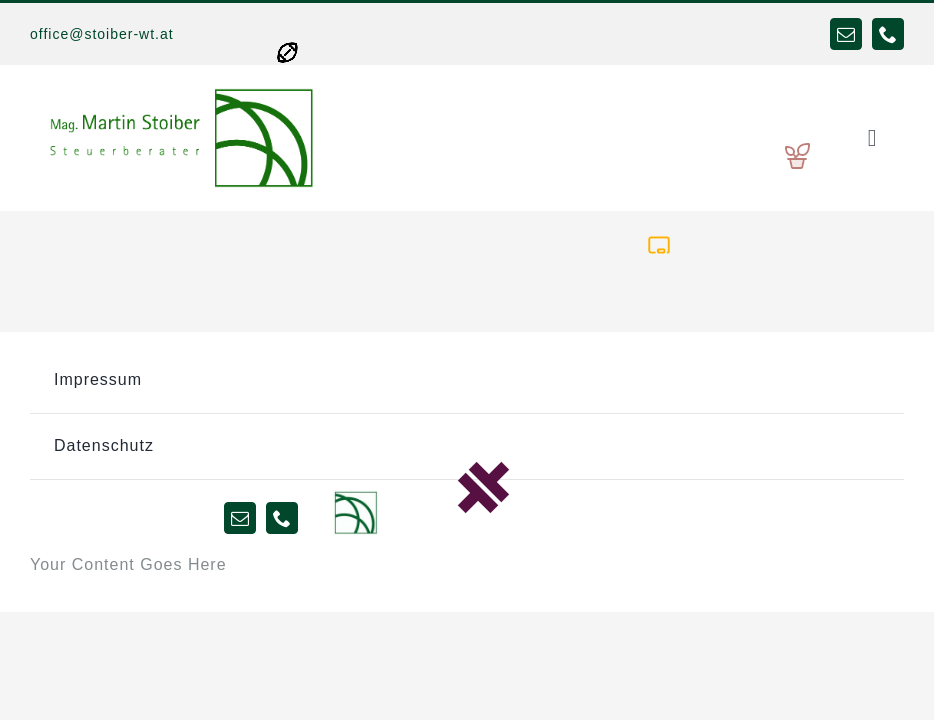 The width and height of the screenshot is (934, 720). What do you see at coordinates (659, 245) in the screenshot?
I see `open whiteboard or presentation mode` at bounding box center [659, 245].